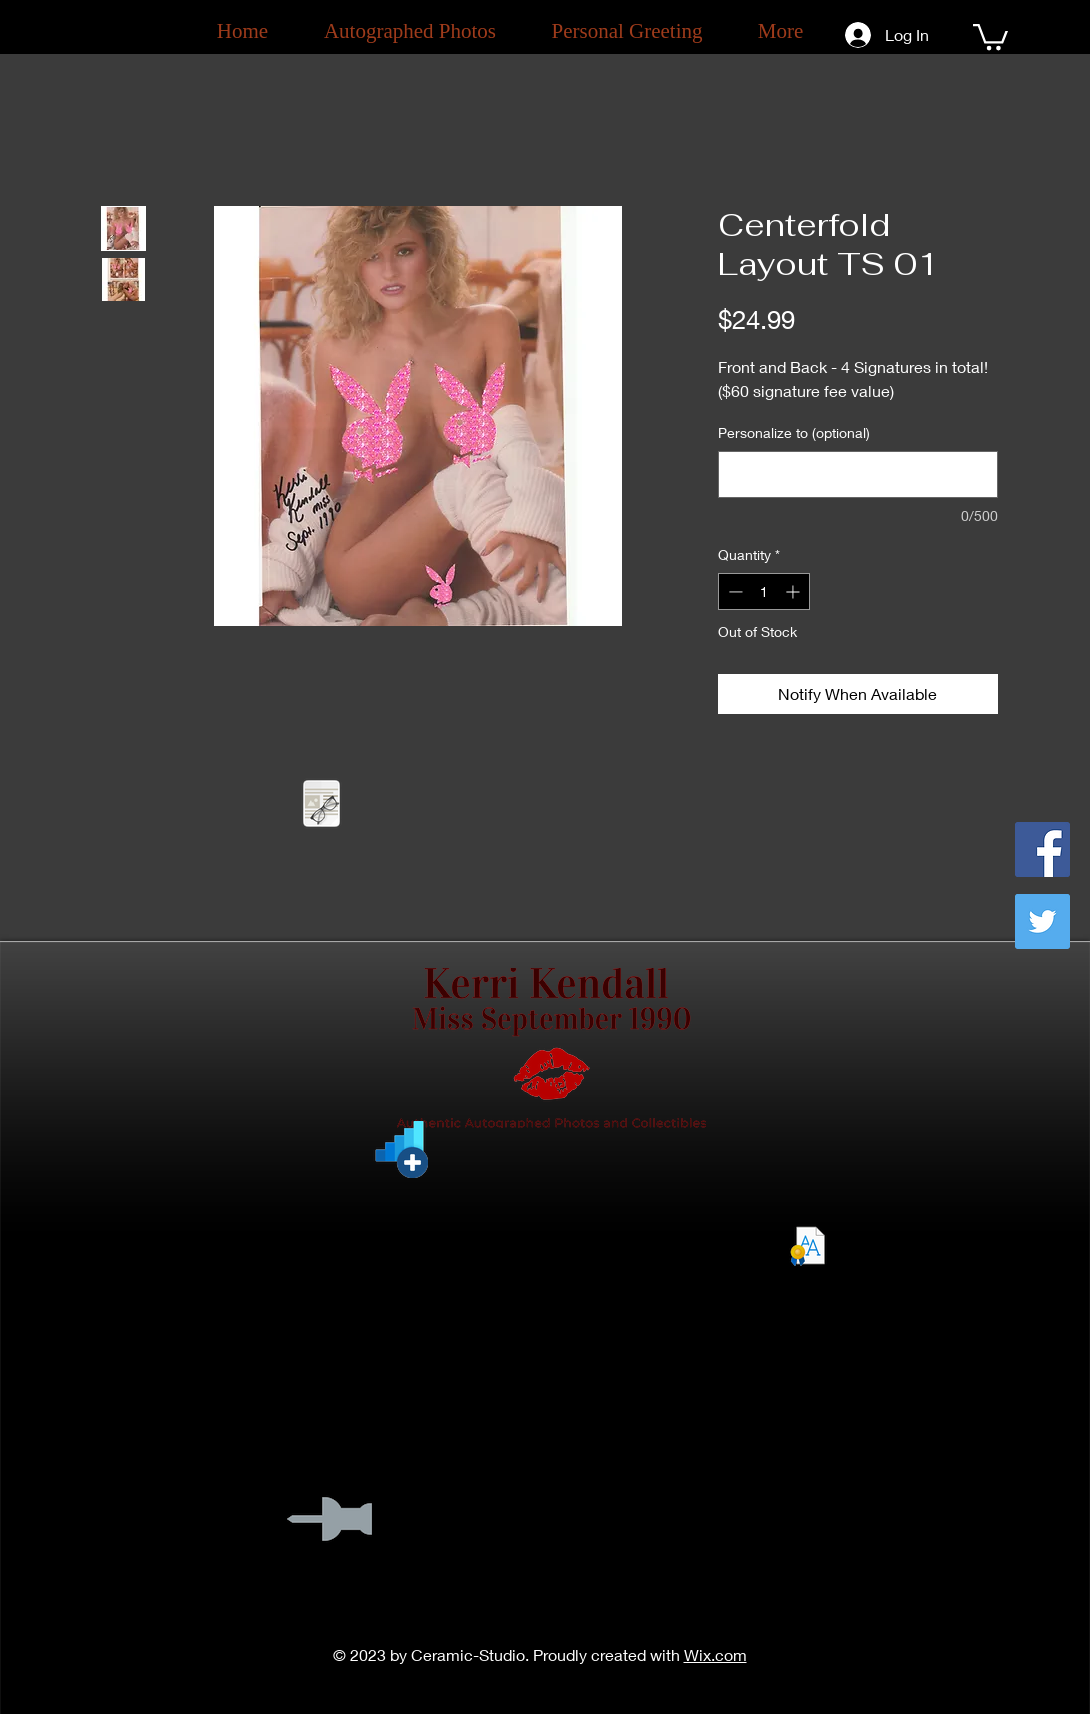 The image size is (1090, 1714). Describe the element at coordinates (399, 1149) in the screenshot. I see `open the plans app` at that location.